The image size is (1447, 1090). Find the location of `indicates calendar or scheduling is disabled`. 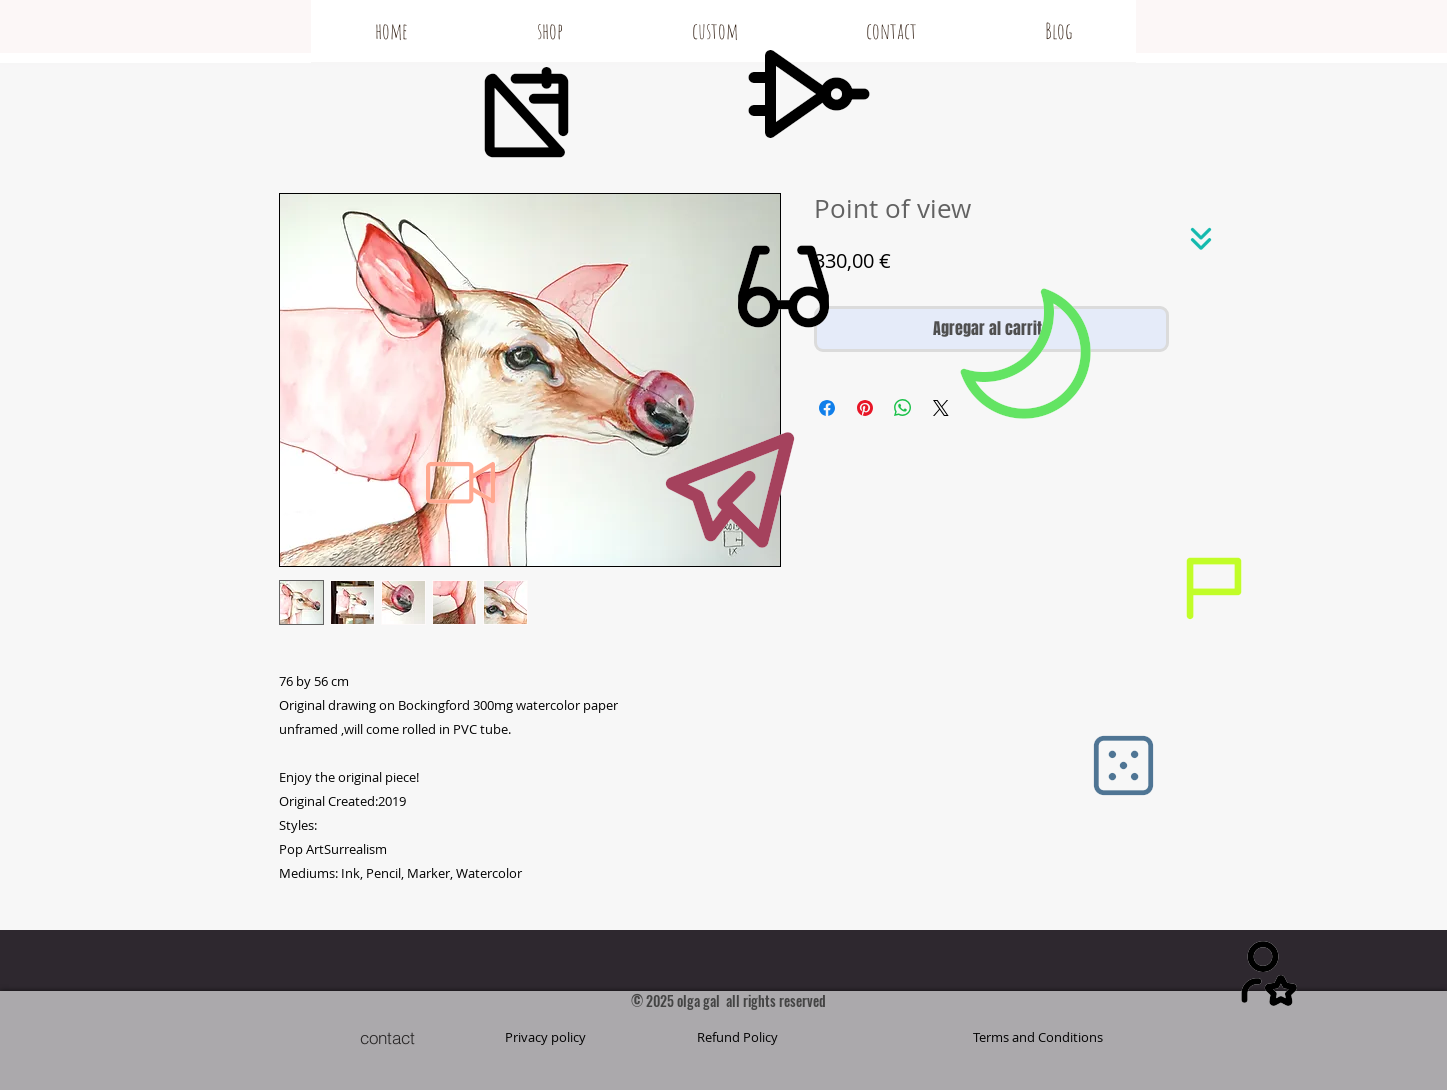

indicates calendar or scheduling is disabled is located at coordinates (526, 115).